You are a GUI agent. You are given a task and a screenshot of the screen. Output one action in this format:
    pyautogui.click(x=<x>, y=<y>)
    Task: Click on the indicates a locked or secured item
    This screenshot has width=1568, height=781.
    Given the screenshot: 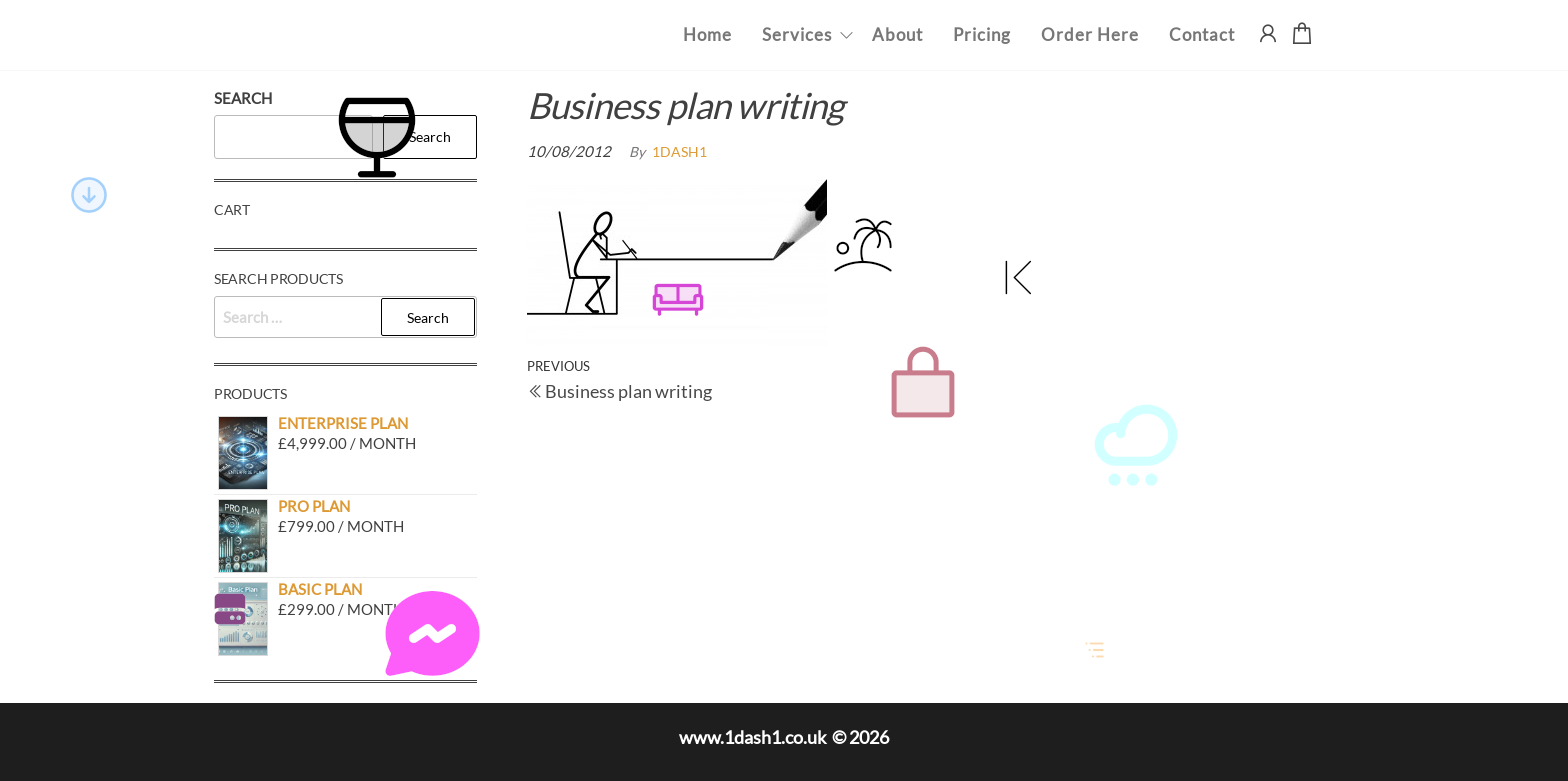 What is the action you would take?
    pyautogui.click(x=923, y=386)
    